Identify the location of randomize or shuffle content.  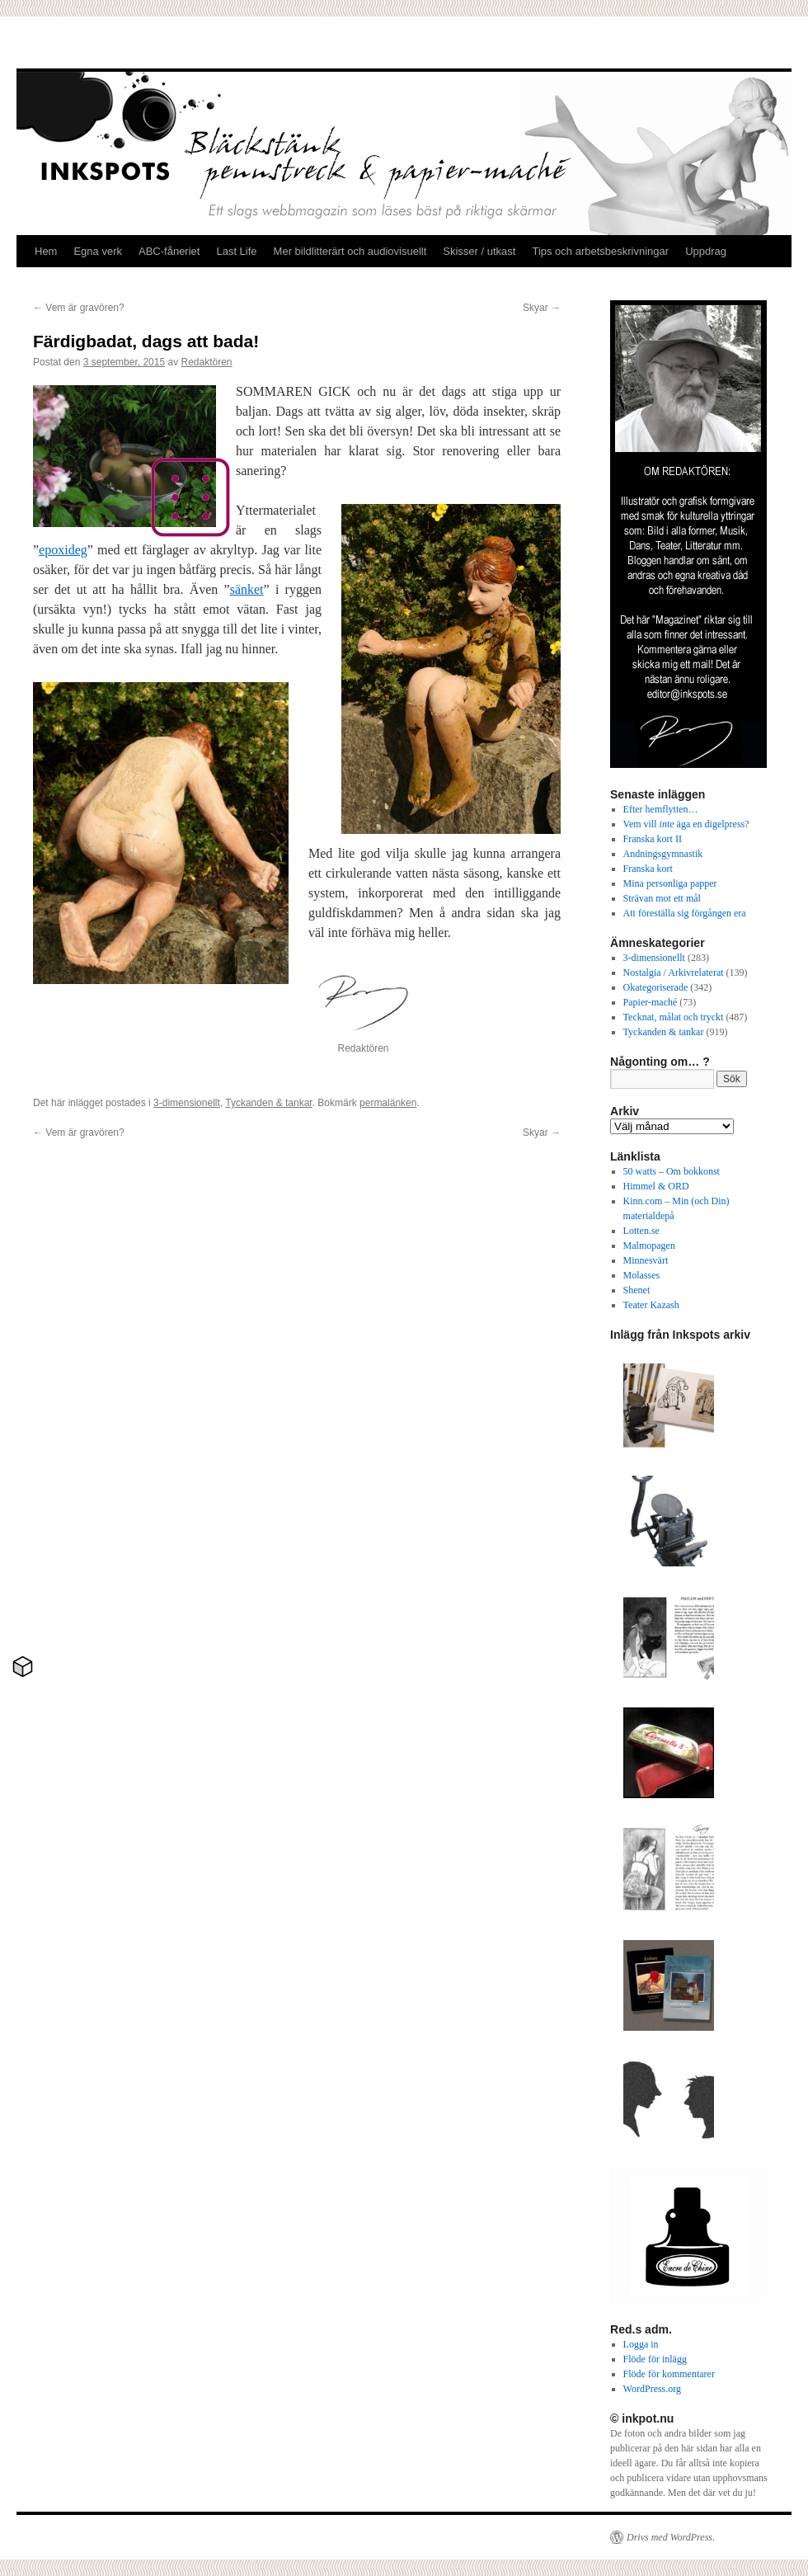
(190, 497).